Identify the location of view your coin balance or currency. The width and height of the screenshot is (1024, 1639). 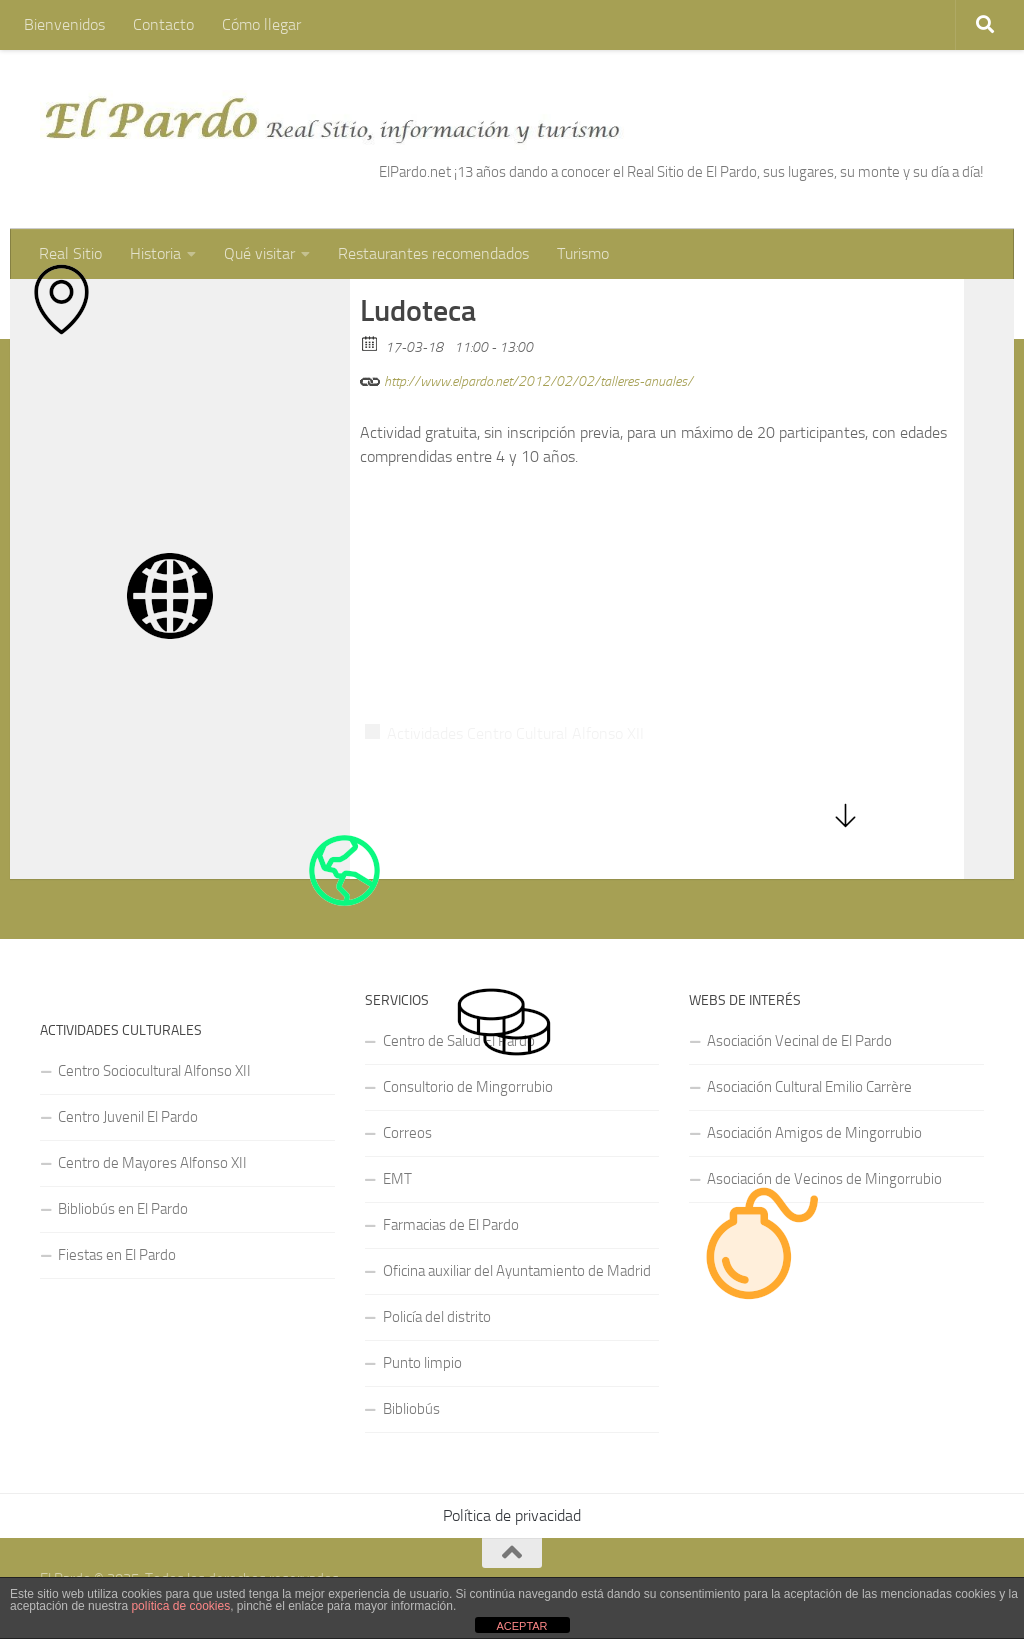
(504, 1022).